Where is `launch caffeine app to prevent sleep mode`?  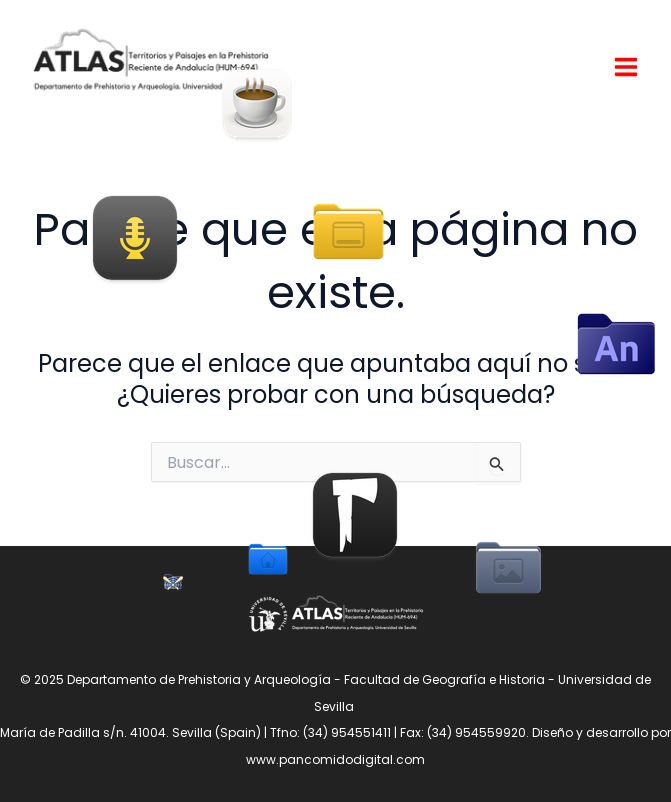
launch caffeine app to prevent sleep mode is located at coordinates (257, 104).